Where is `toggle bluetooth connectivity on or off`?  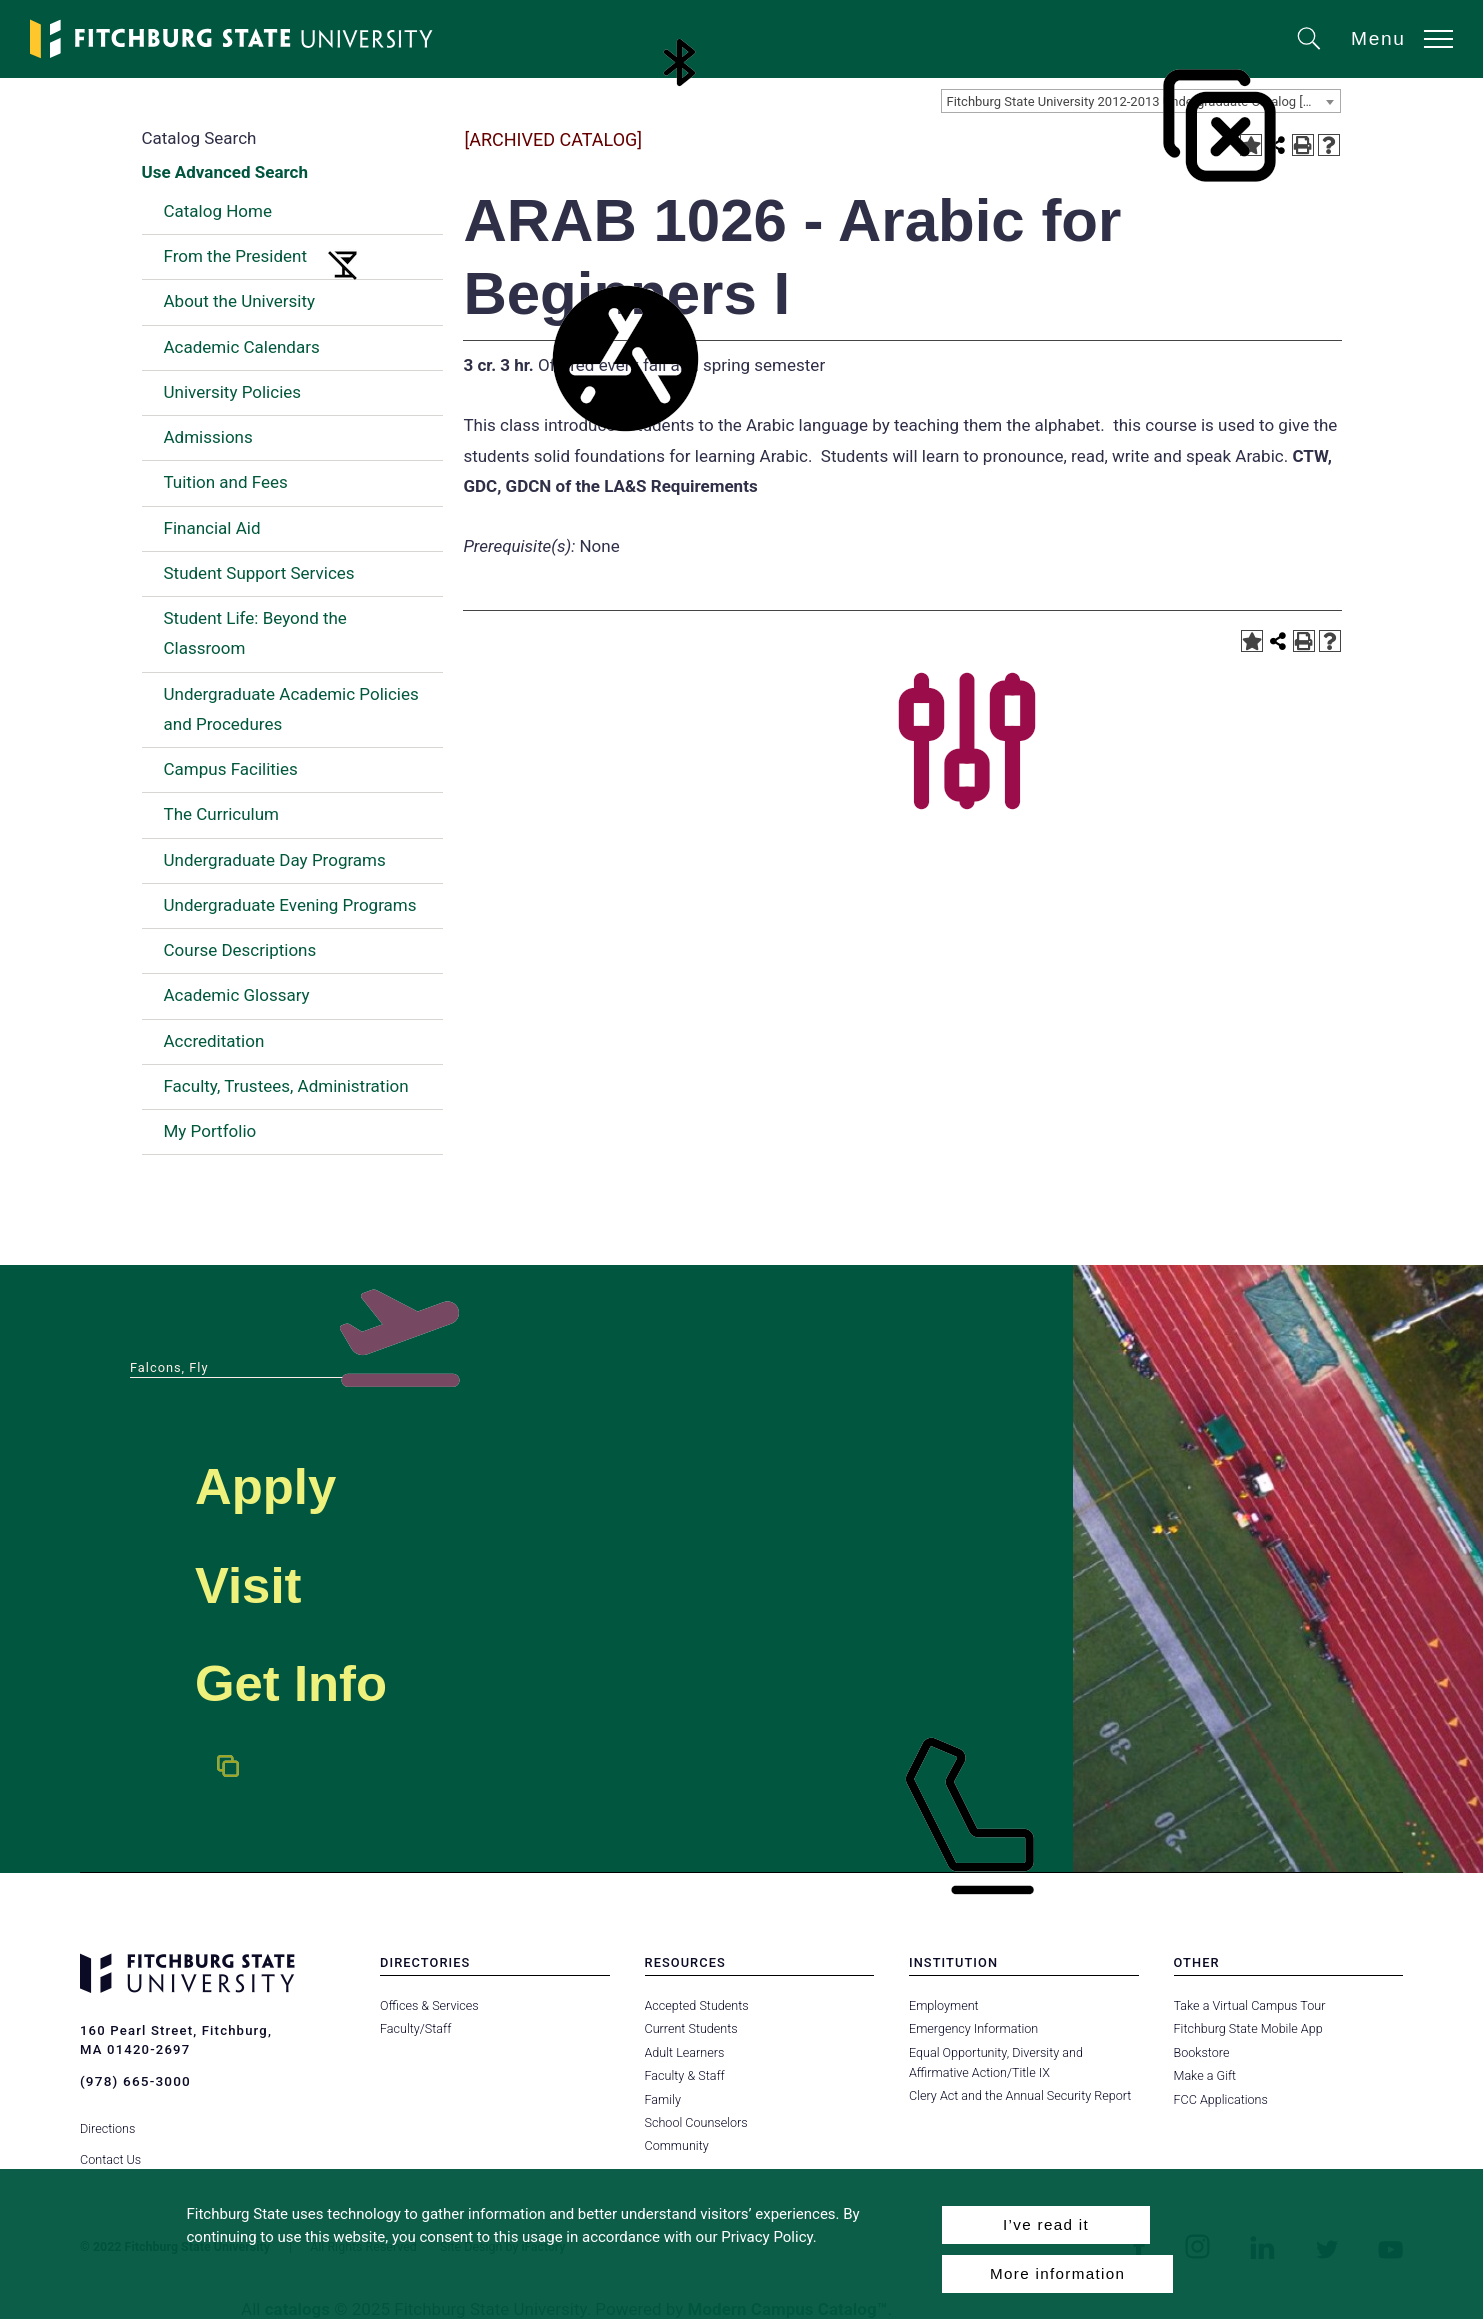
toggle bluetooth connectivity on or off is located at coordinates (679, 62).